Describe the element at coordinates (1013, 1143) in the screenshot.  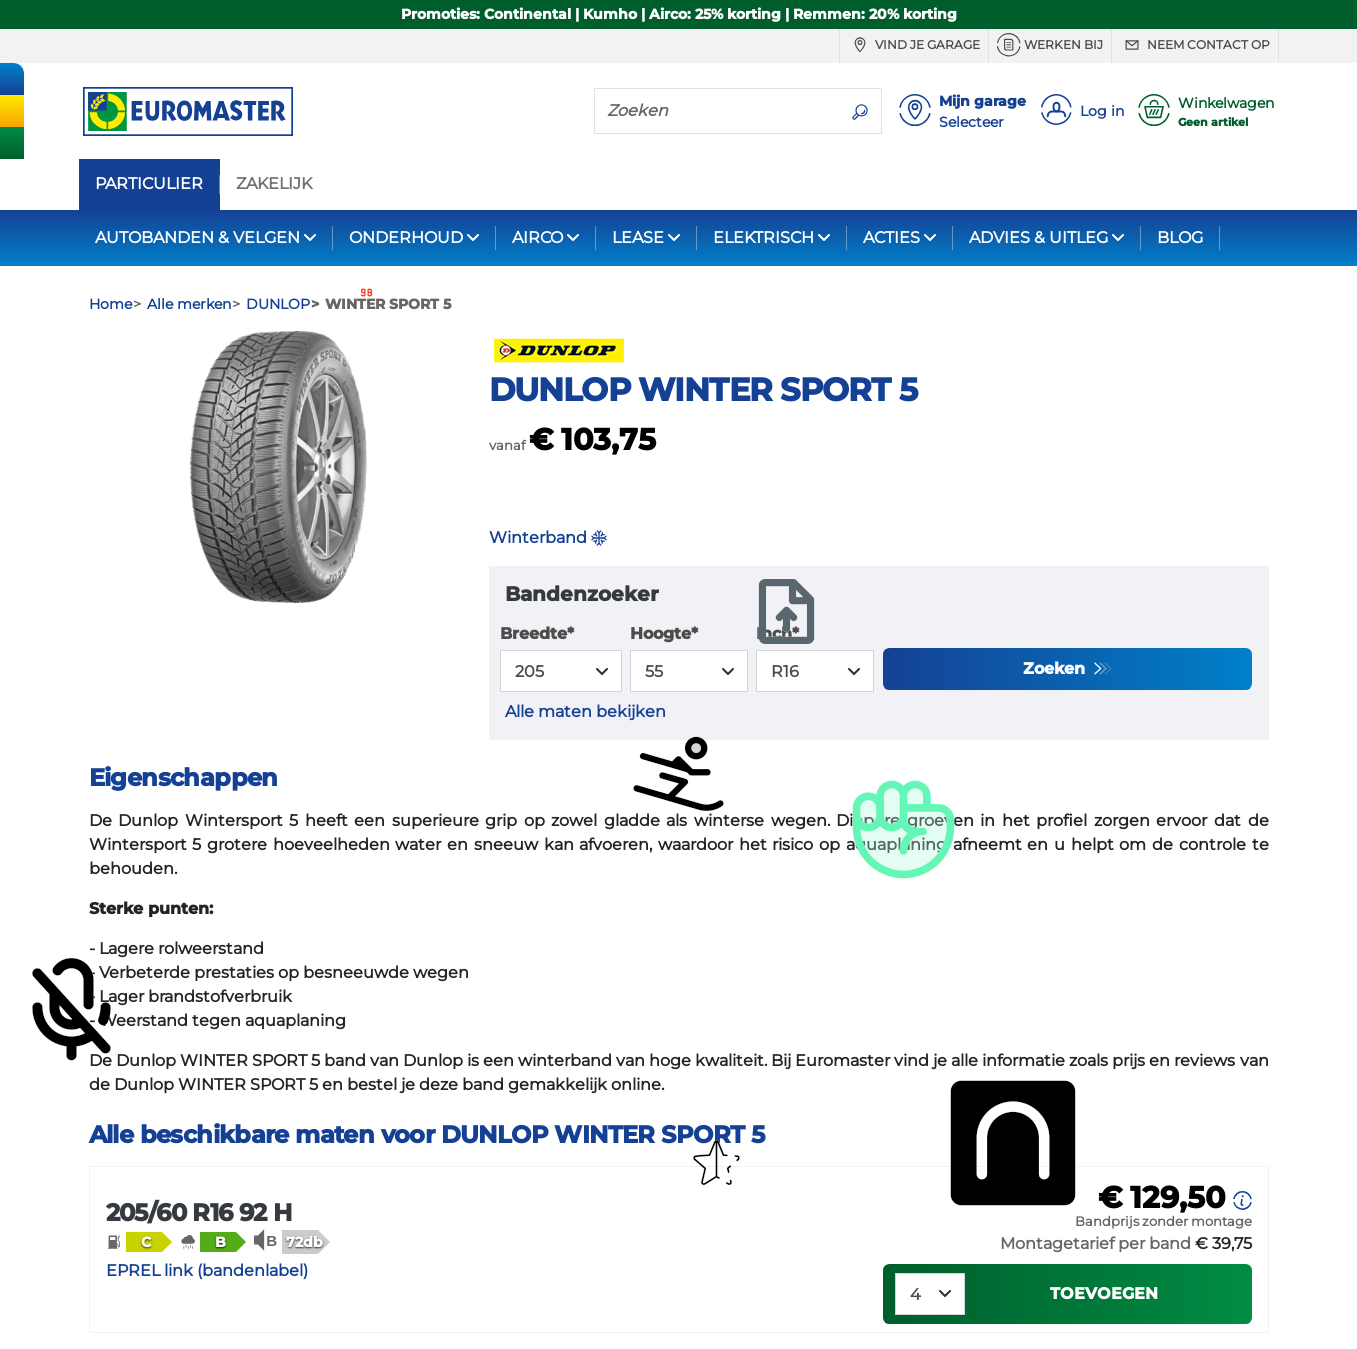
I see `represents a set intersection or overlap operation` at that location.